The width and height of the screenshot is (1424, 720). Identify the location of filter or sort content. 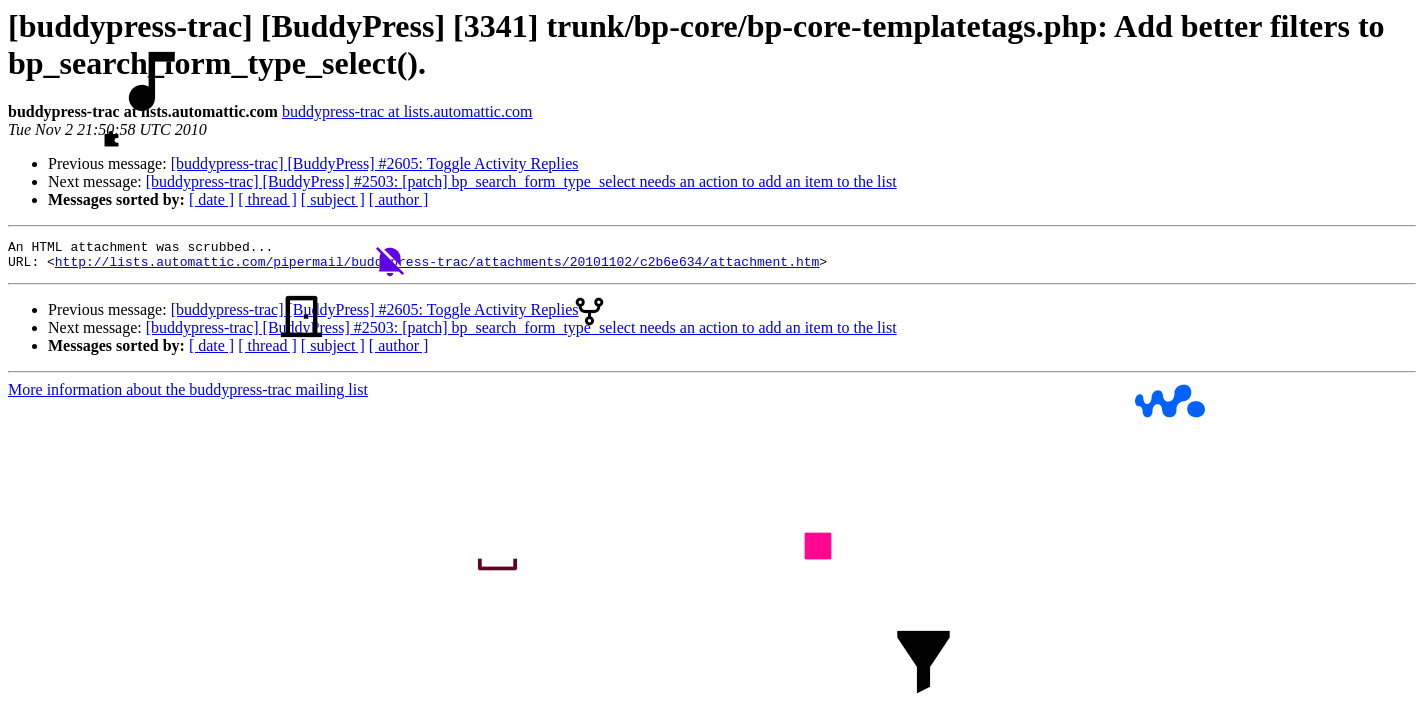
(923, 660).